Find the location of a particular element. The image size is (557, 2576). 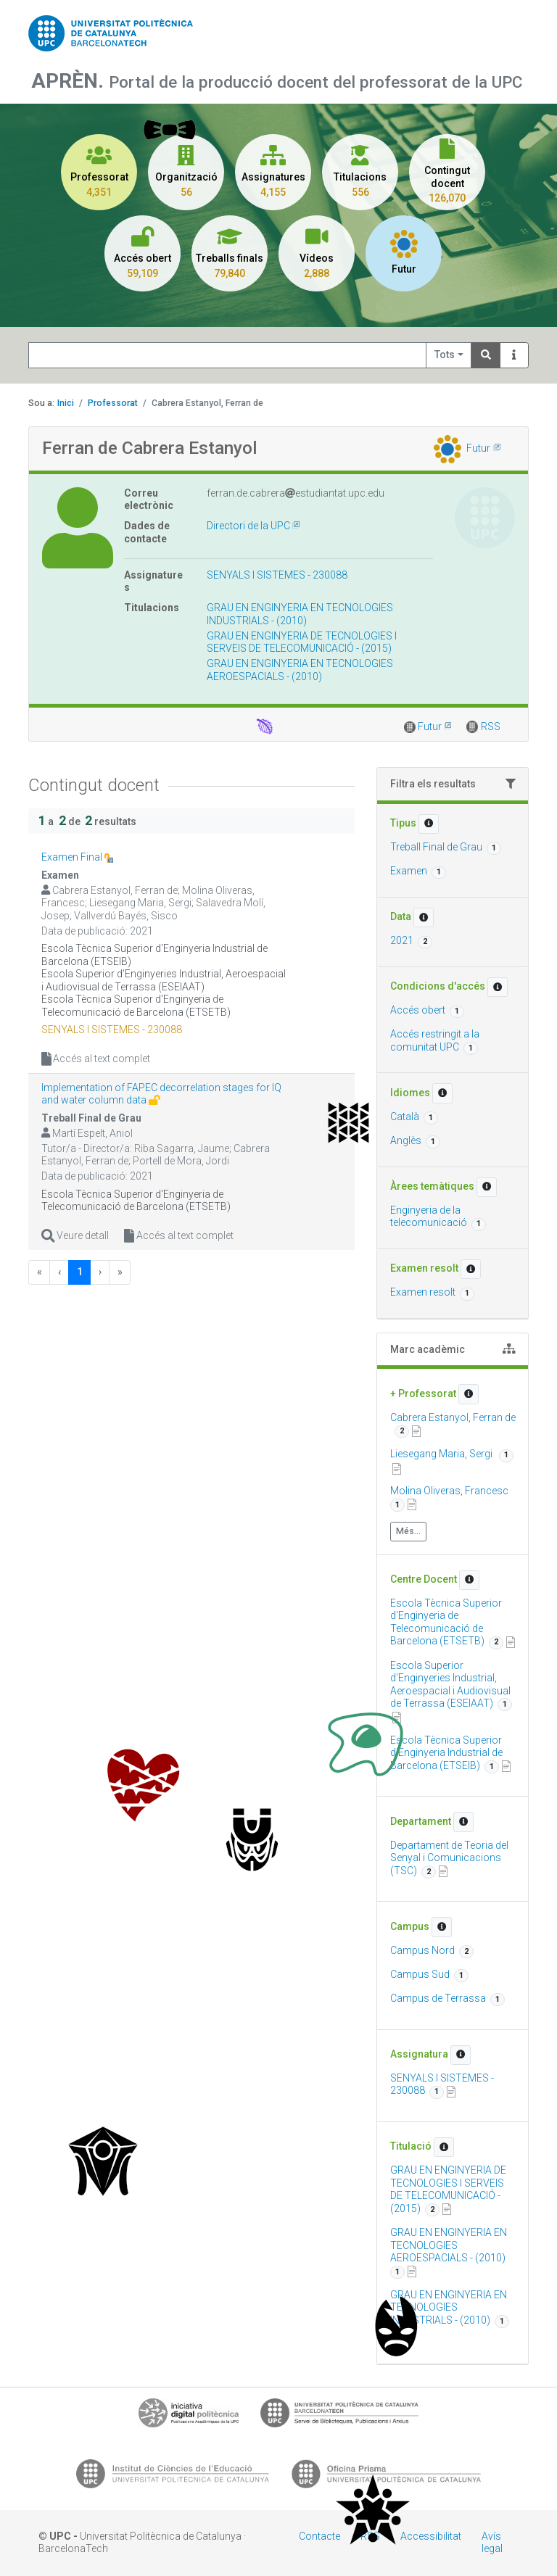

select a superhero or villain character is located at coordinates (395, 2326).